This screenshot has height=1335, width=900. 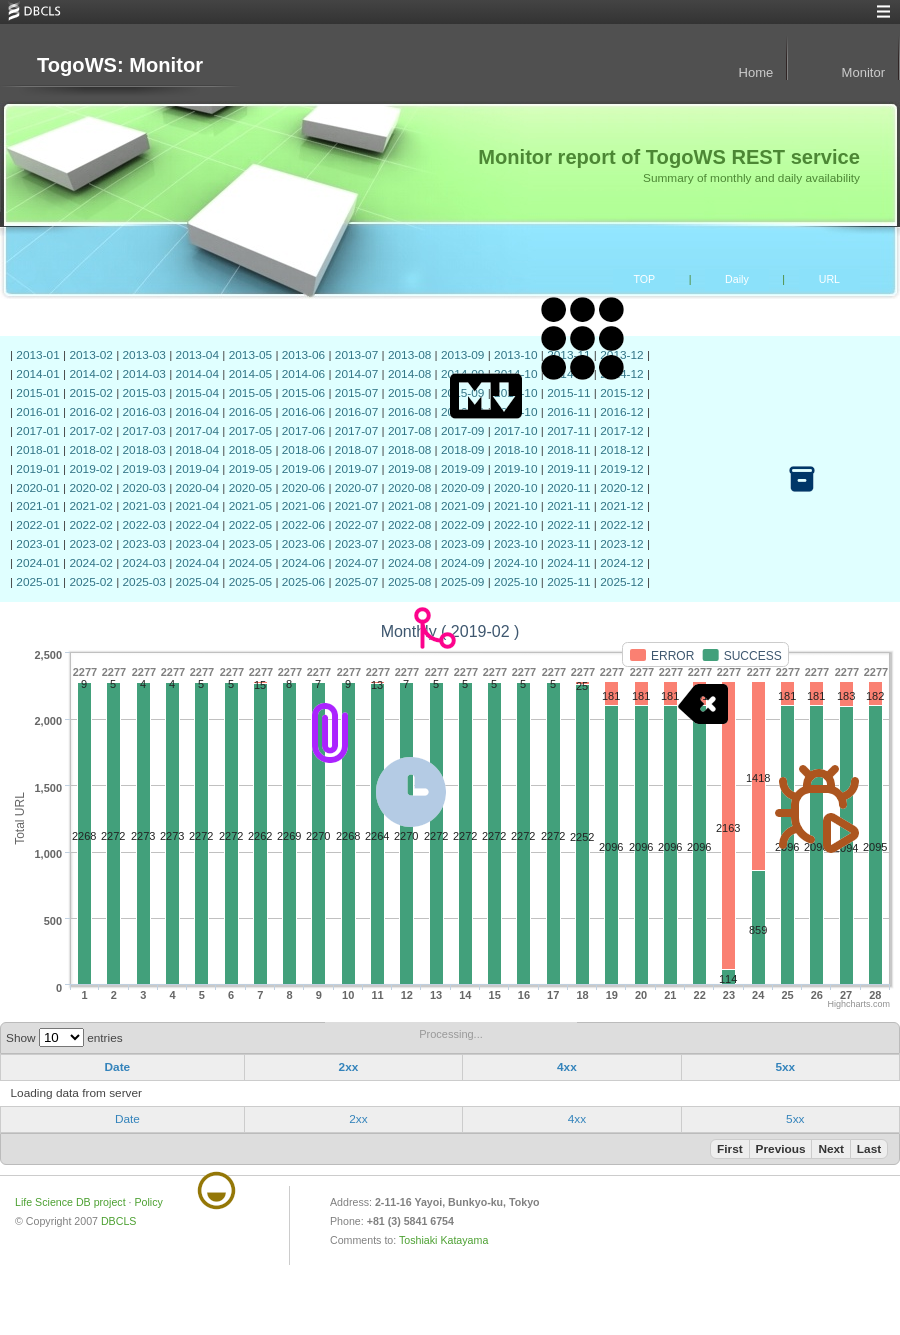 What do you see at coordinates (411, 792) in the screenshot?
I see `view current time` at bounding box center [411, 792].